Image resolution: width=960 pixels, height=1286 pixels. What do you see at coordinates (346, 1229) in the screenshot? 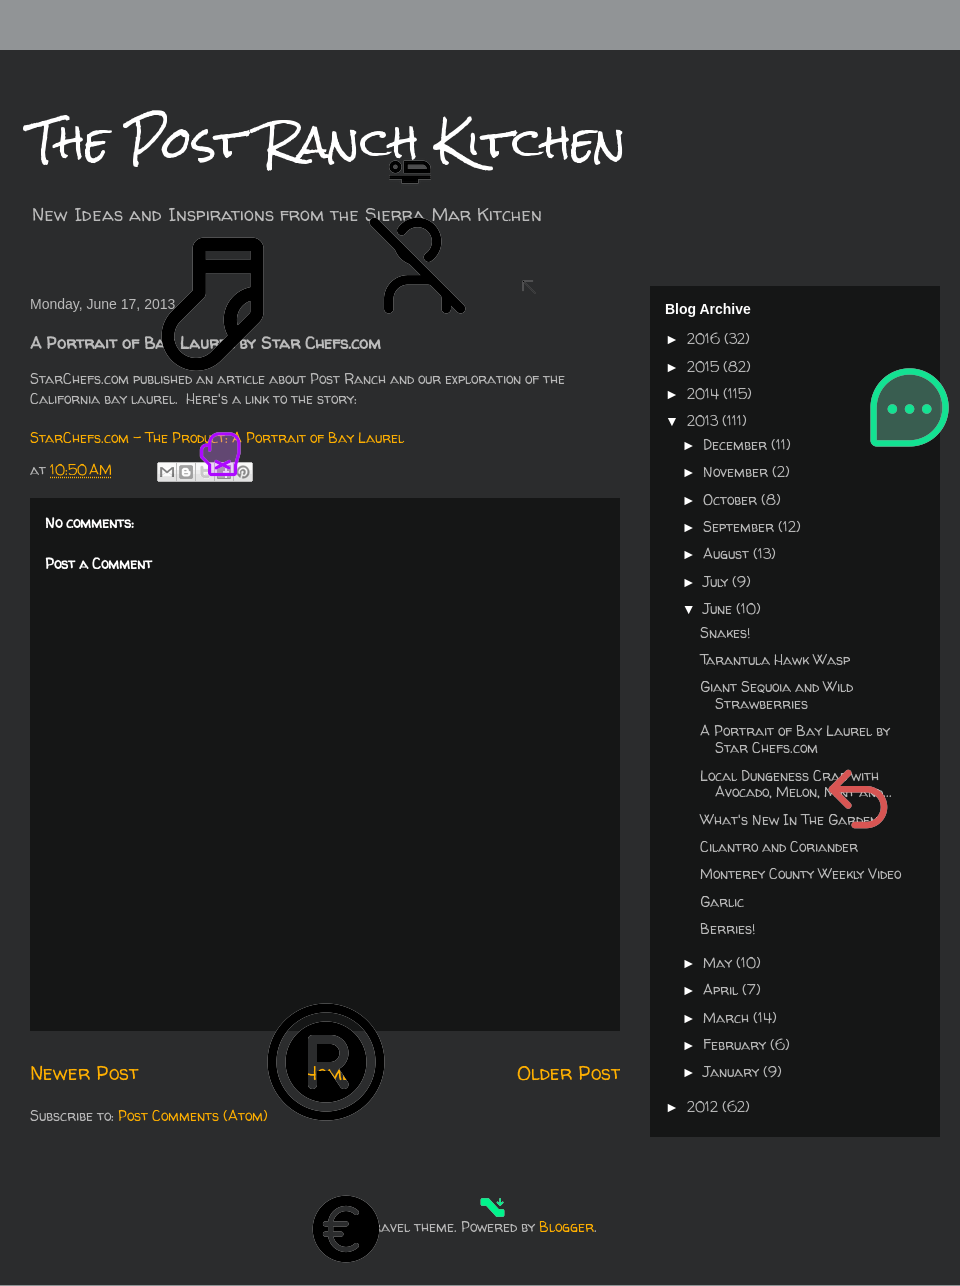
I see `view euro currency or pricing` at bounding box center [346, 1229].